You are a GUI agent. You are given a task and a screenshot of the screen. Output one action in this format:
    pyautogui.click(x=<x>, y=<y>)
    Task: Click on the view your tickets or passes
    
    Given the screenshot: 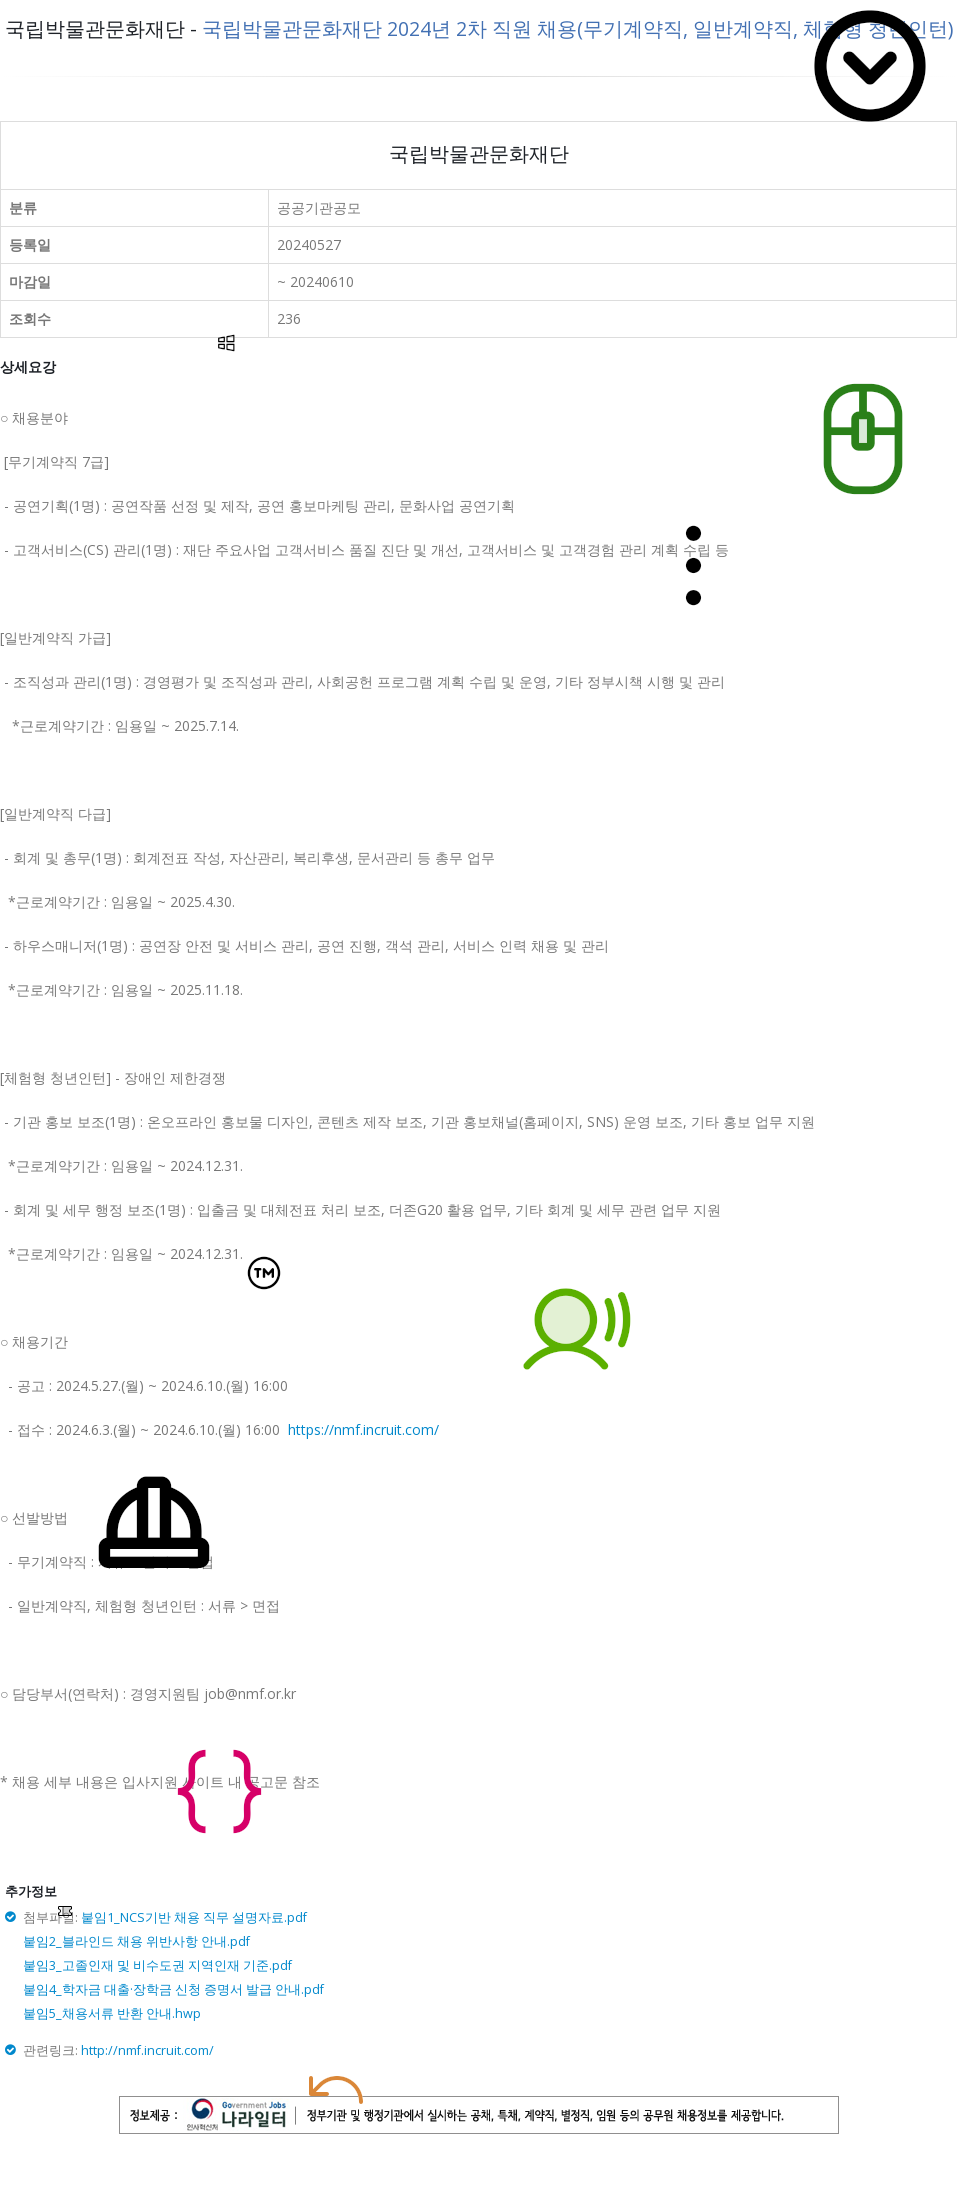 What is the action you would take?
    pyautogui.click(x=65, y=1911)
    